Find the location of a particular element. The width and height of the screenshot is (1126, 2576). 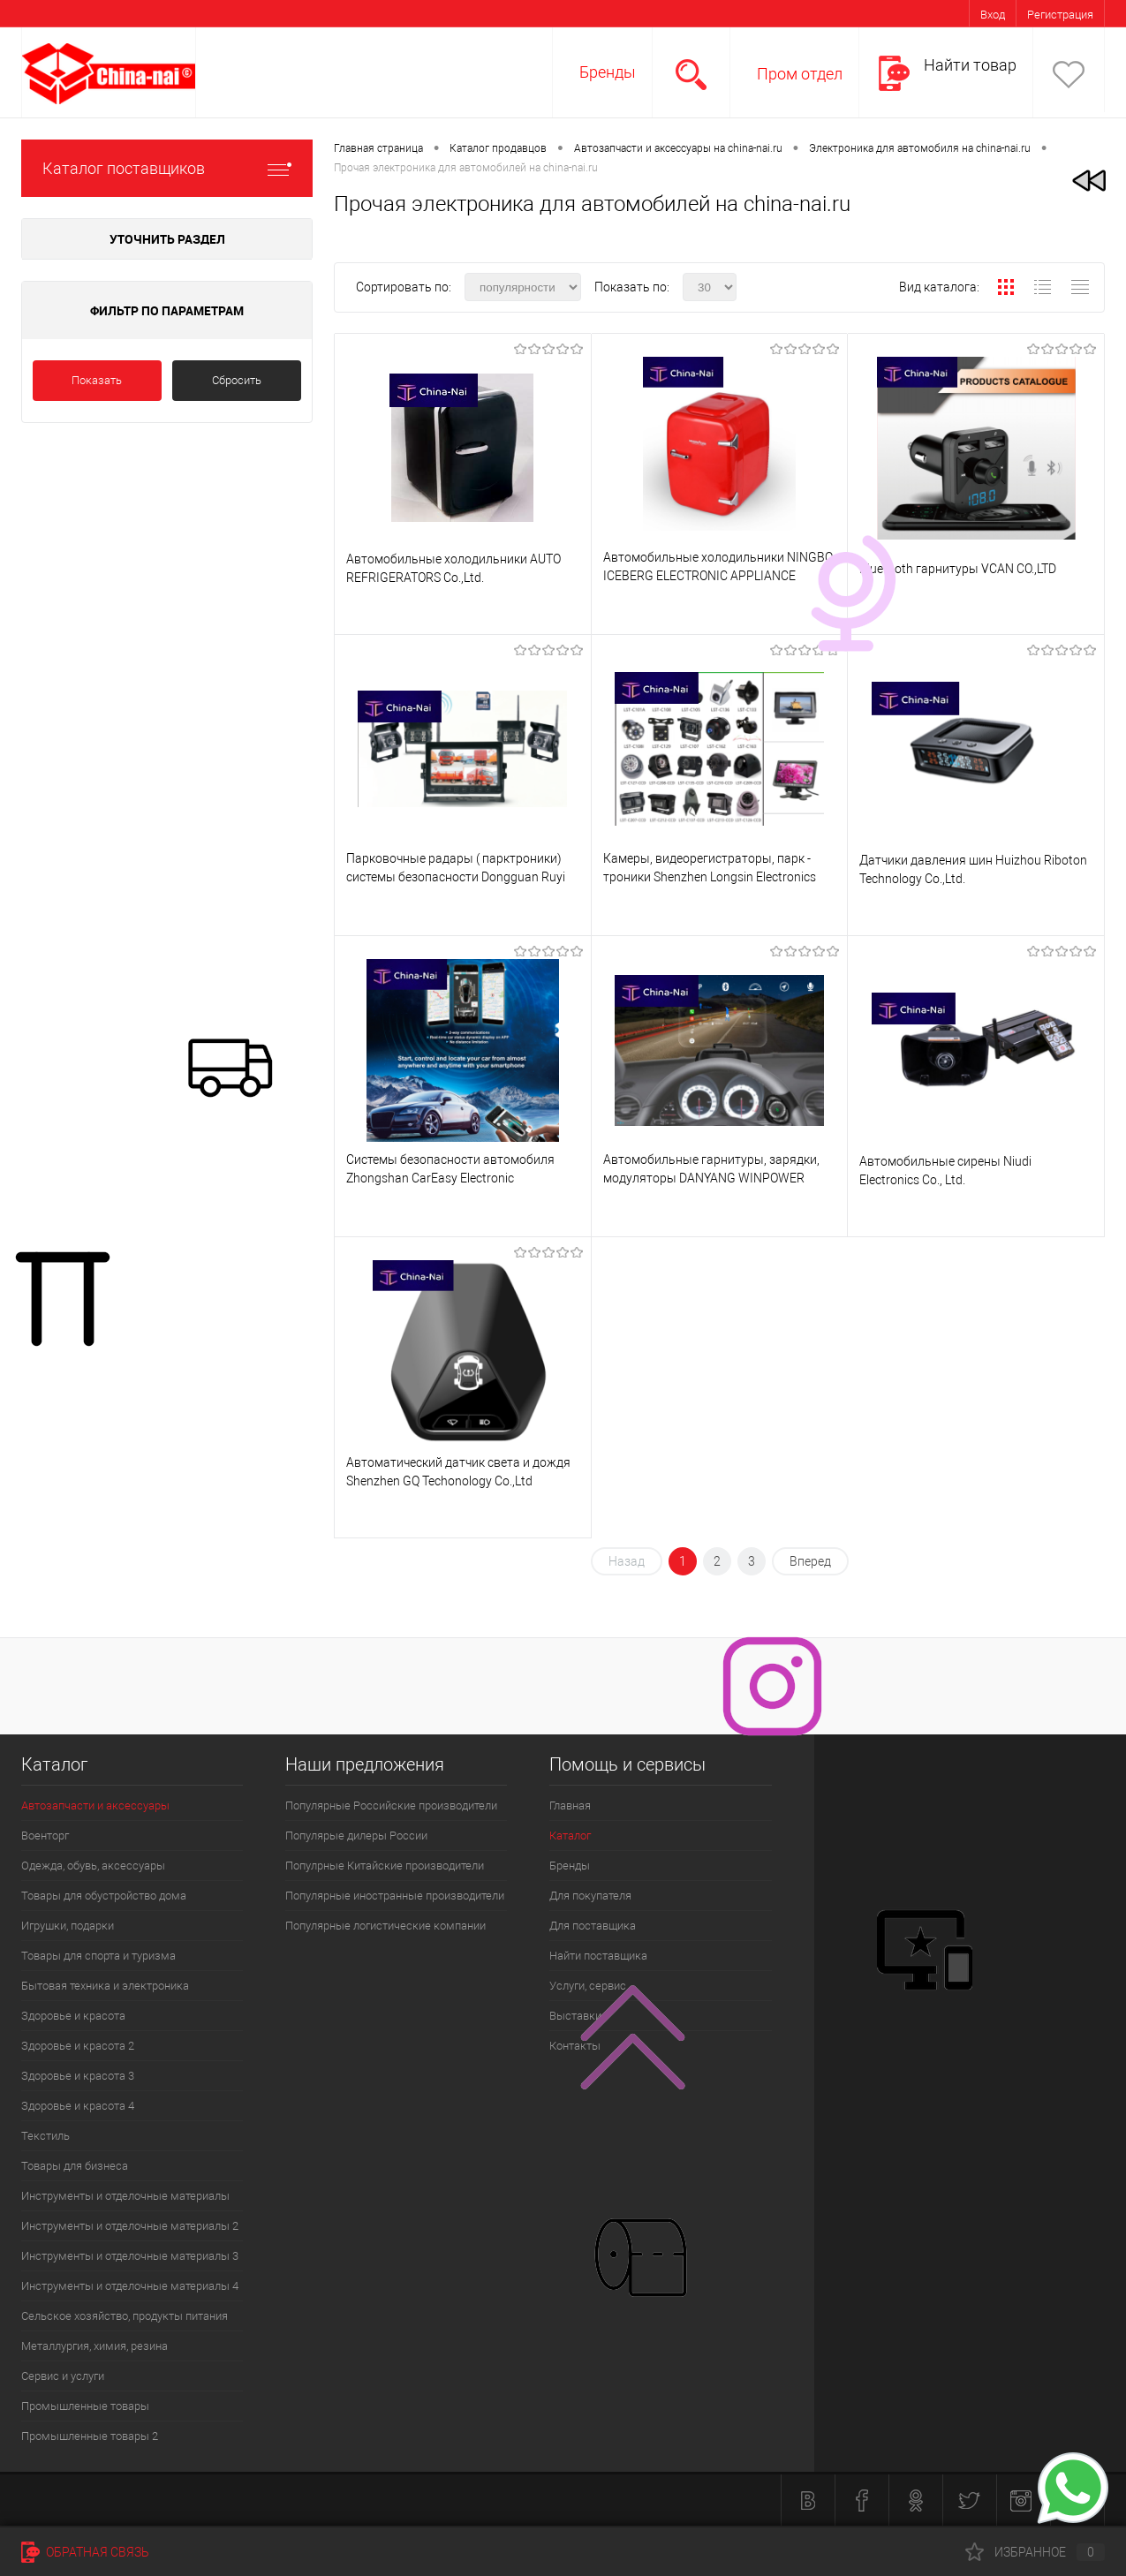

open Instagram app is located at coordinates (772, 1686).